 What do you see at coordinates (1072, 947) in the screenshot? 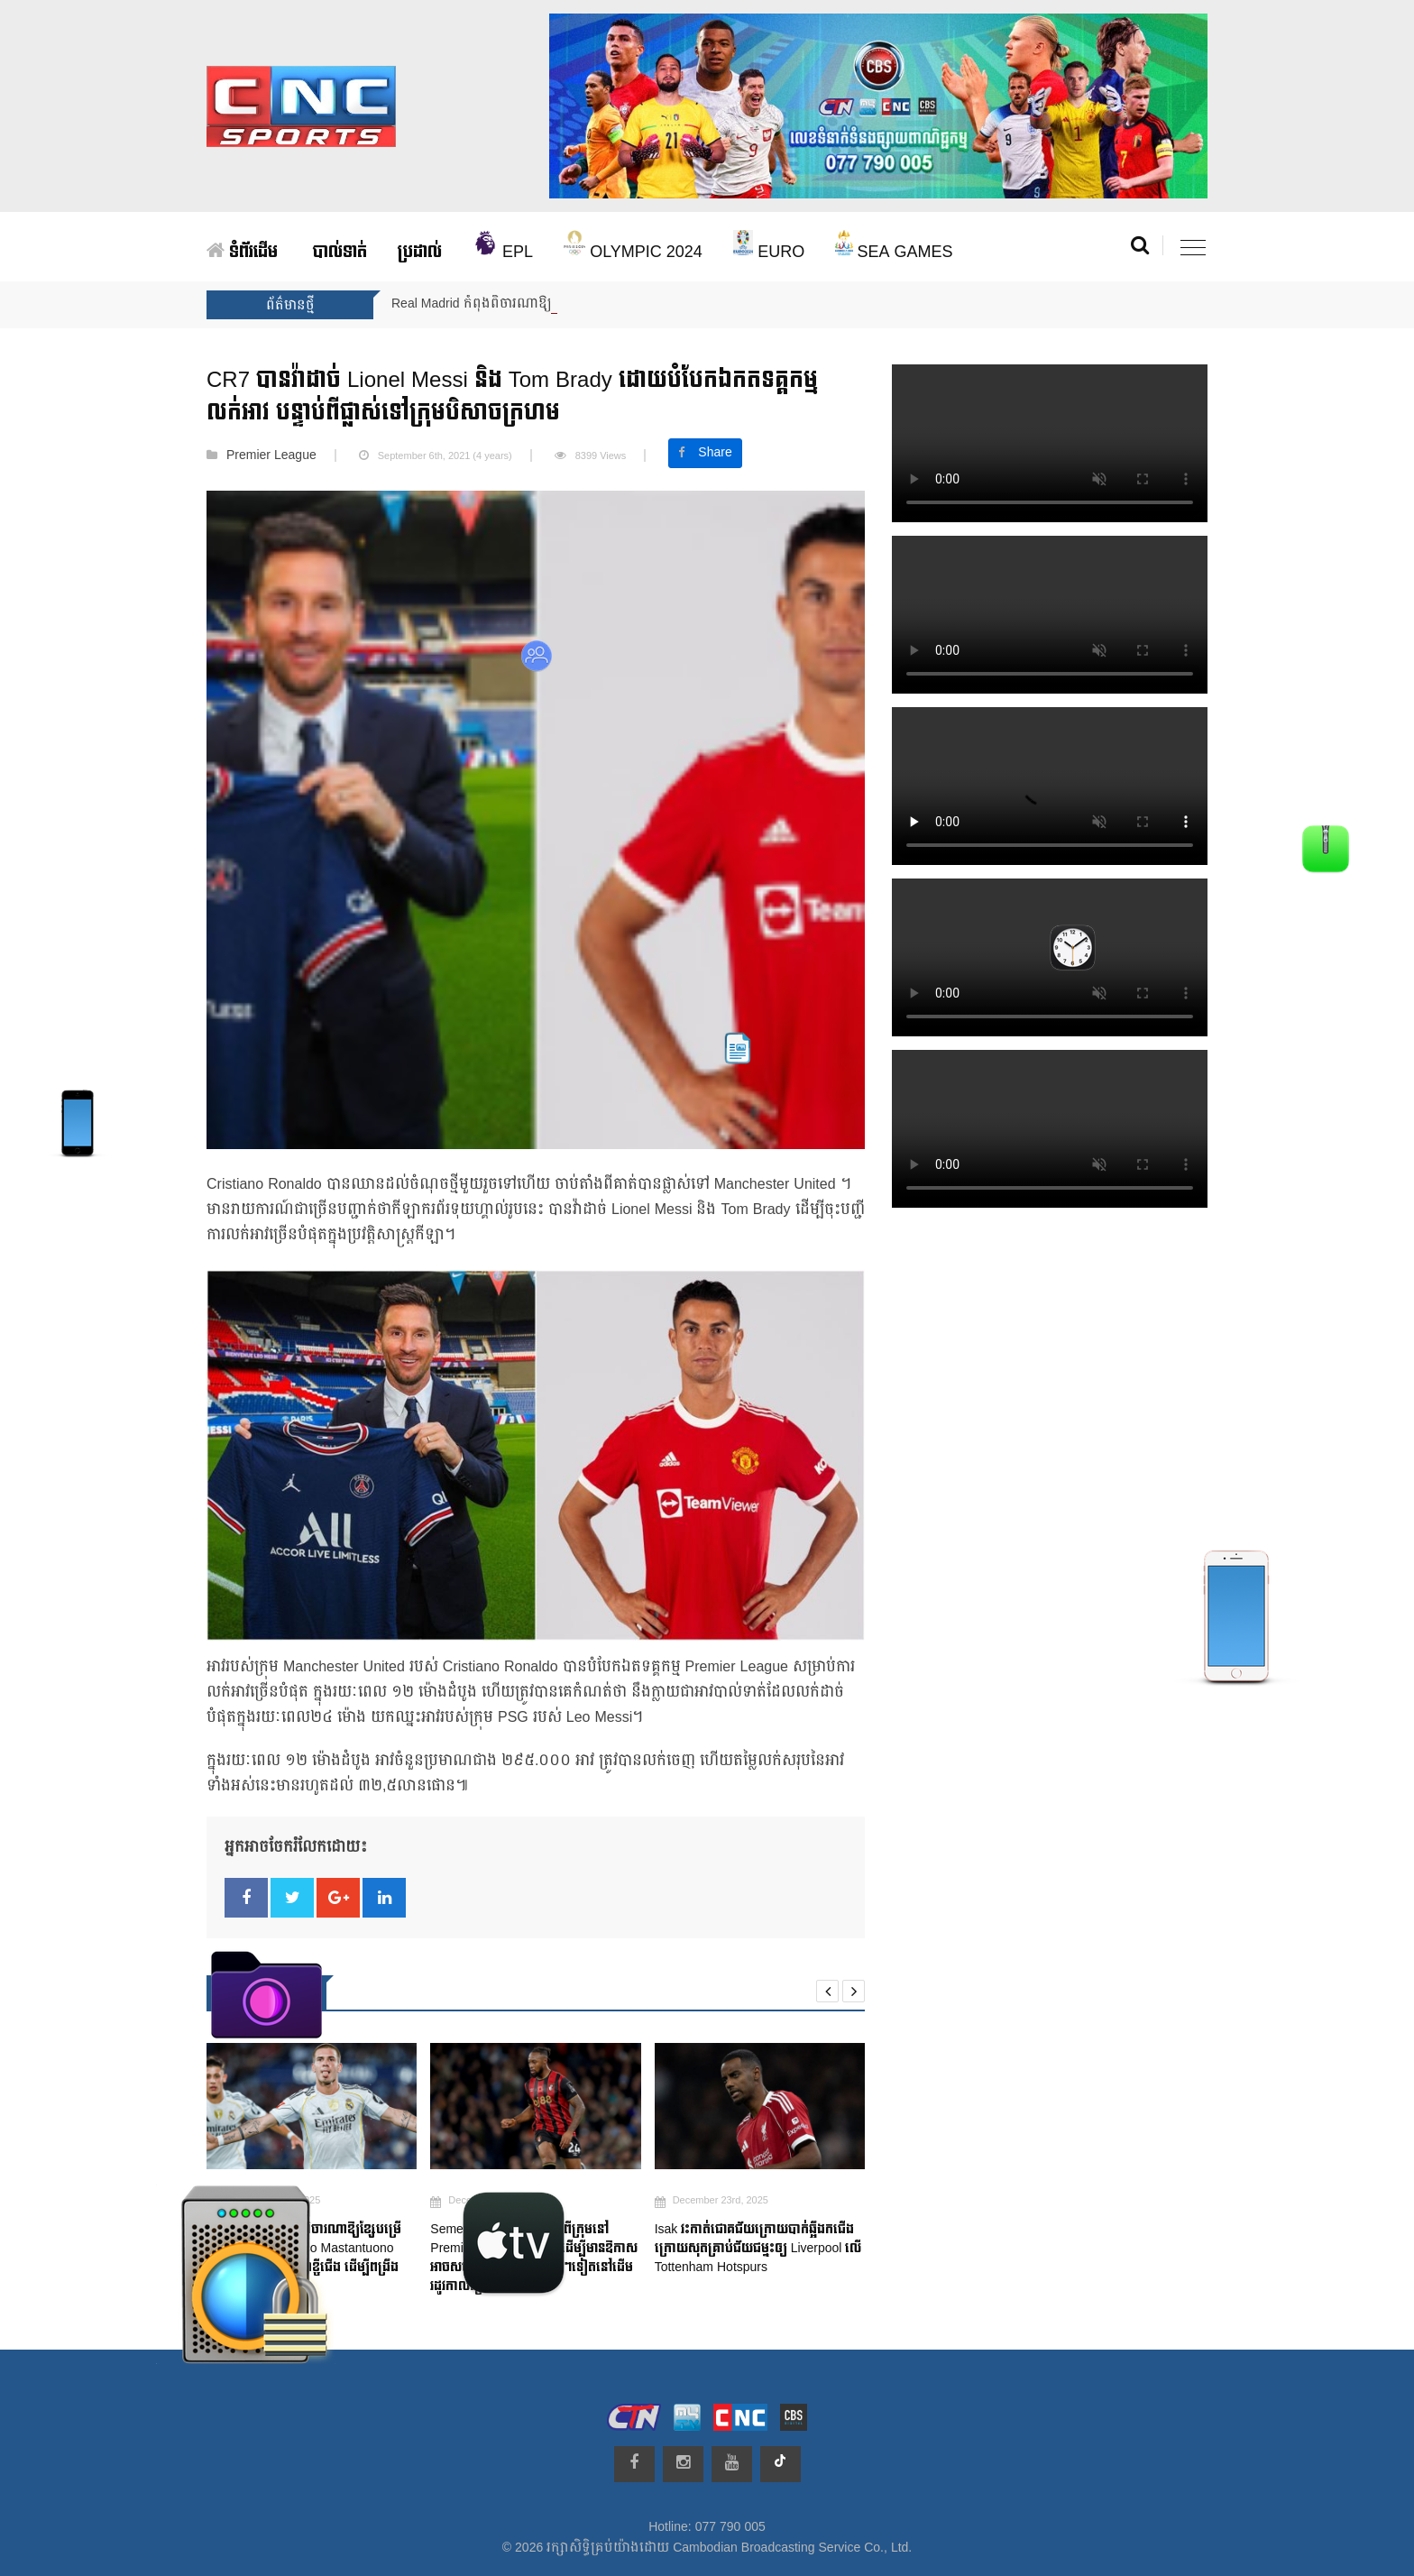
I see `open the clock app` at bounding box center [1072, 947].